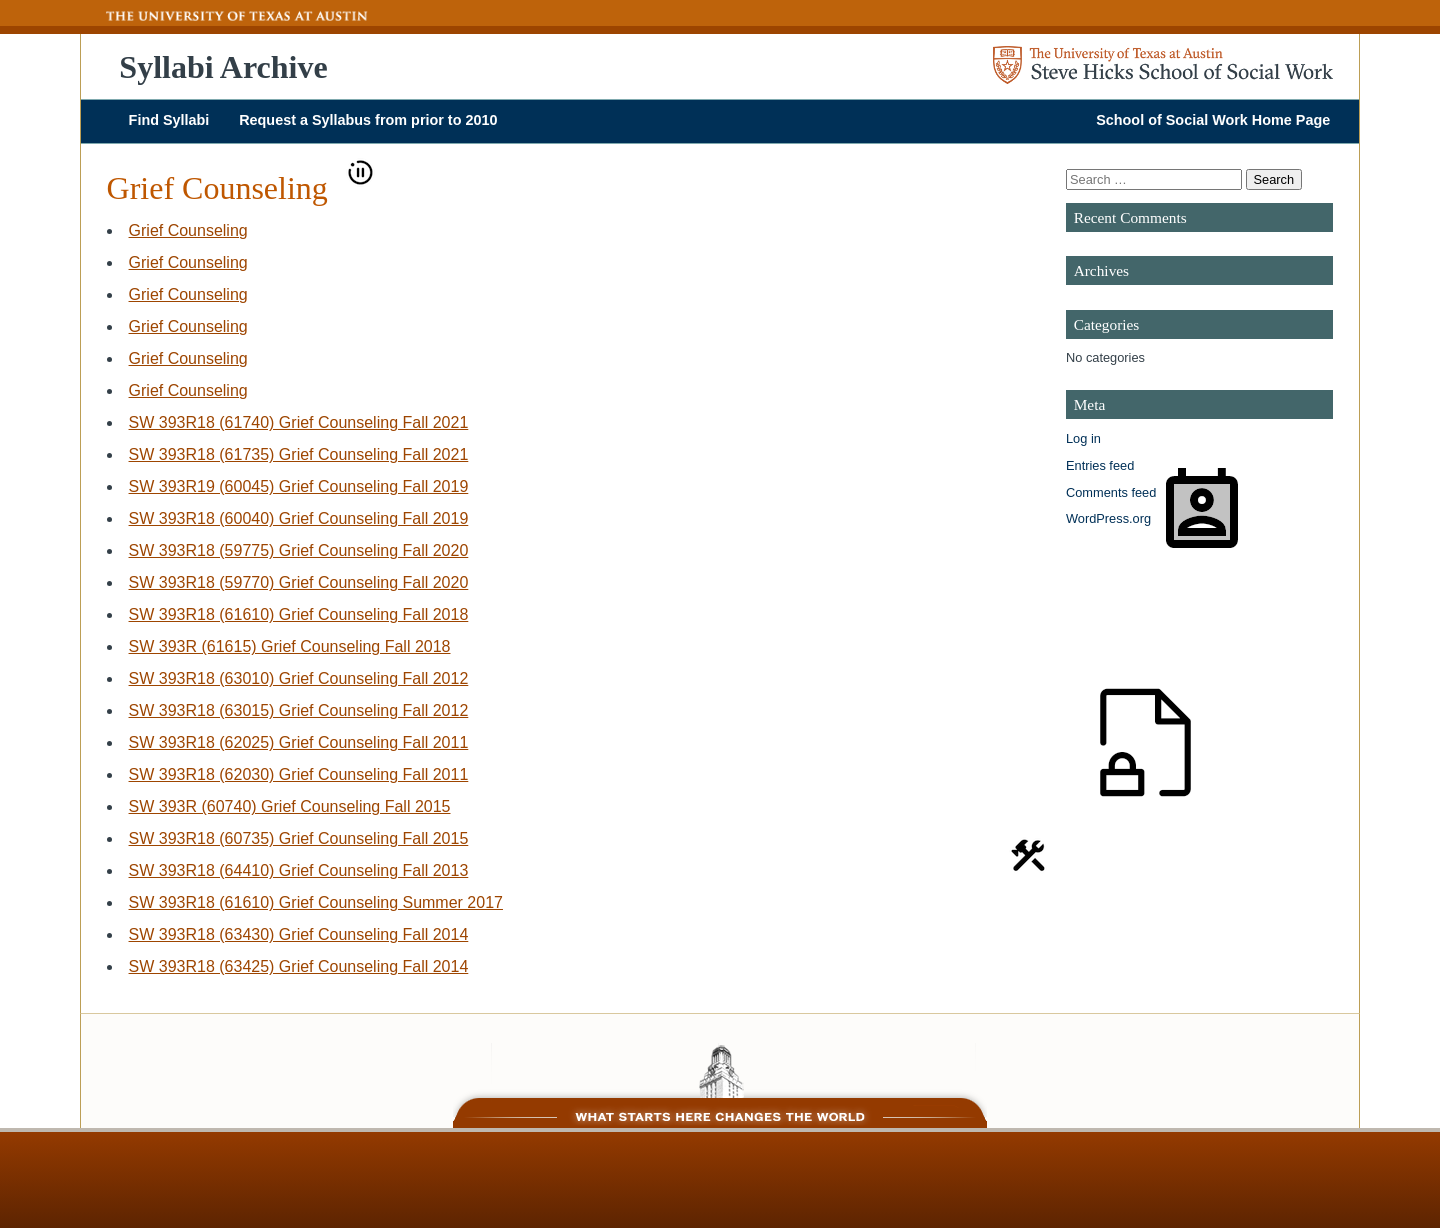  Describe the element at coordinates (1202, 512) in the screenshot. I see `view contact calendar or schedule` at that location.